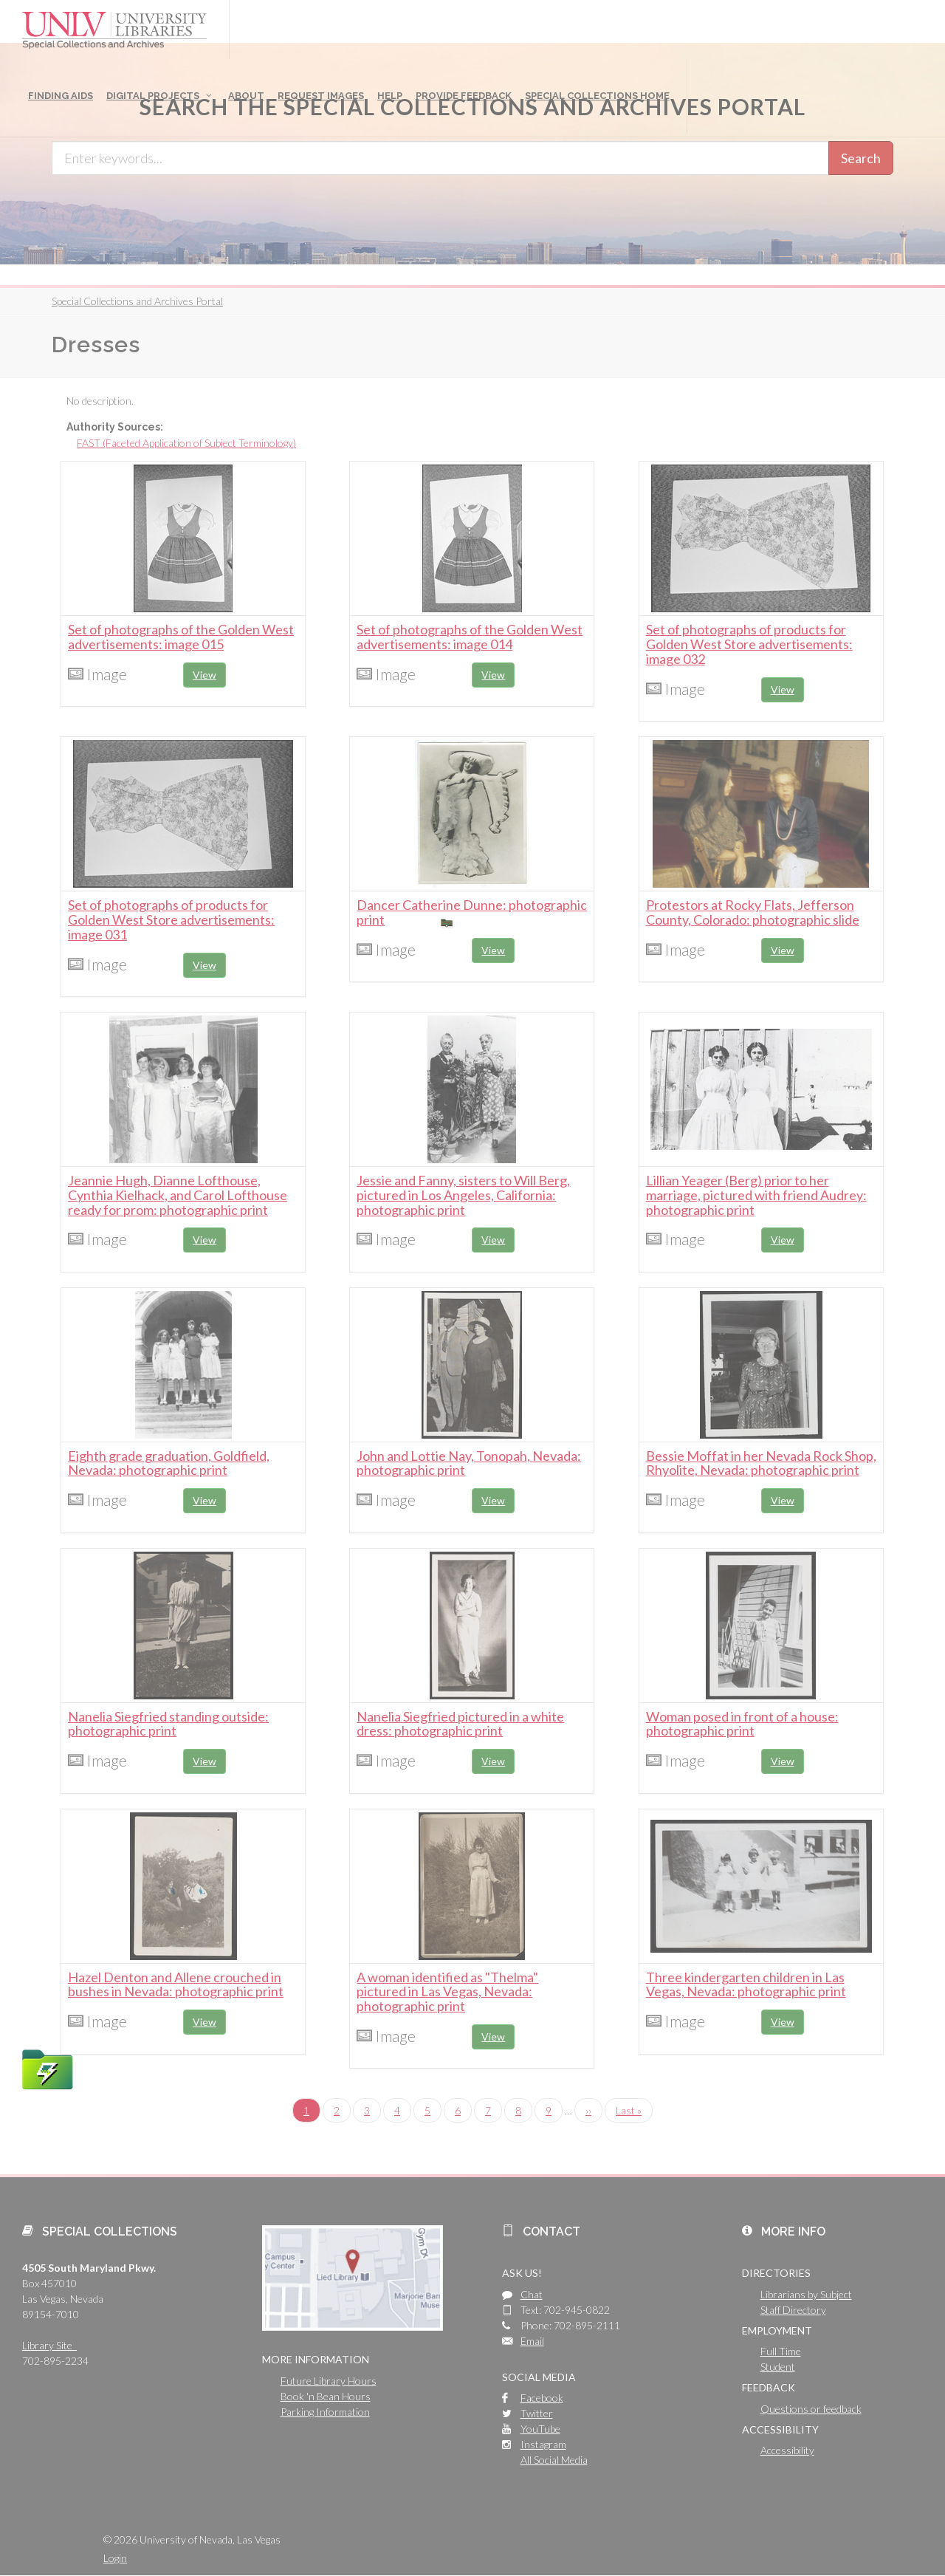 Image resolution: width=945 pixels, height=2576 pixels. Describe the element at coordinates (447, 924) in the screenshot. I see `folder for pokémon nest ball related content` at that location.